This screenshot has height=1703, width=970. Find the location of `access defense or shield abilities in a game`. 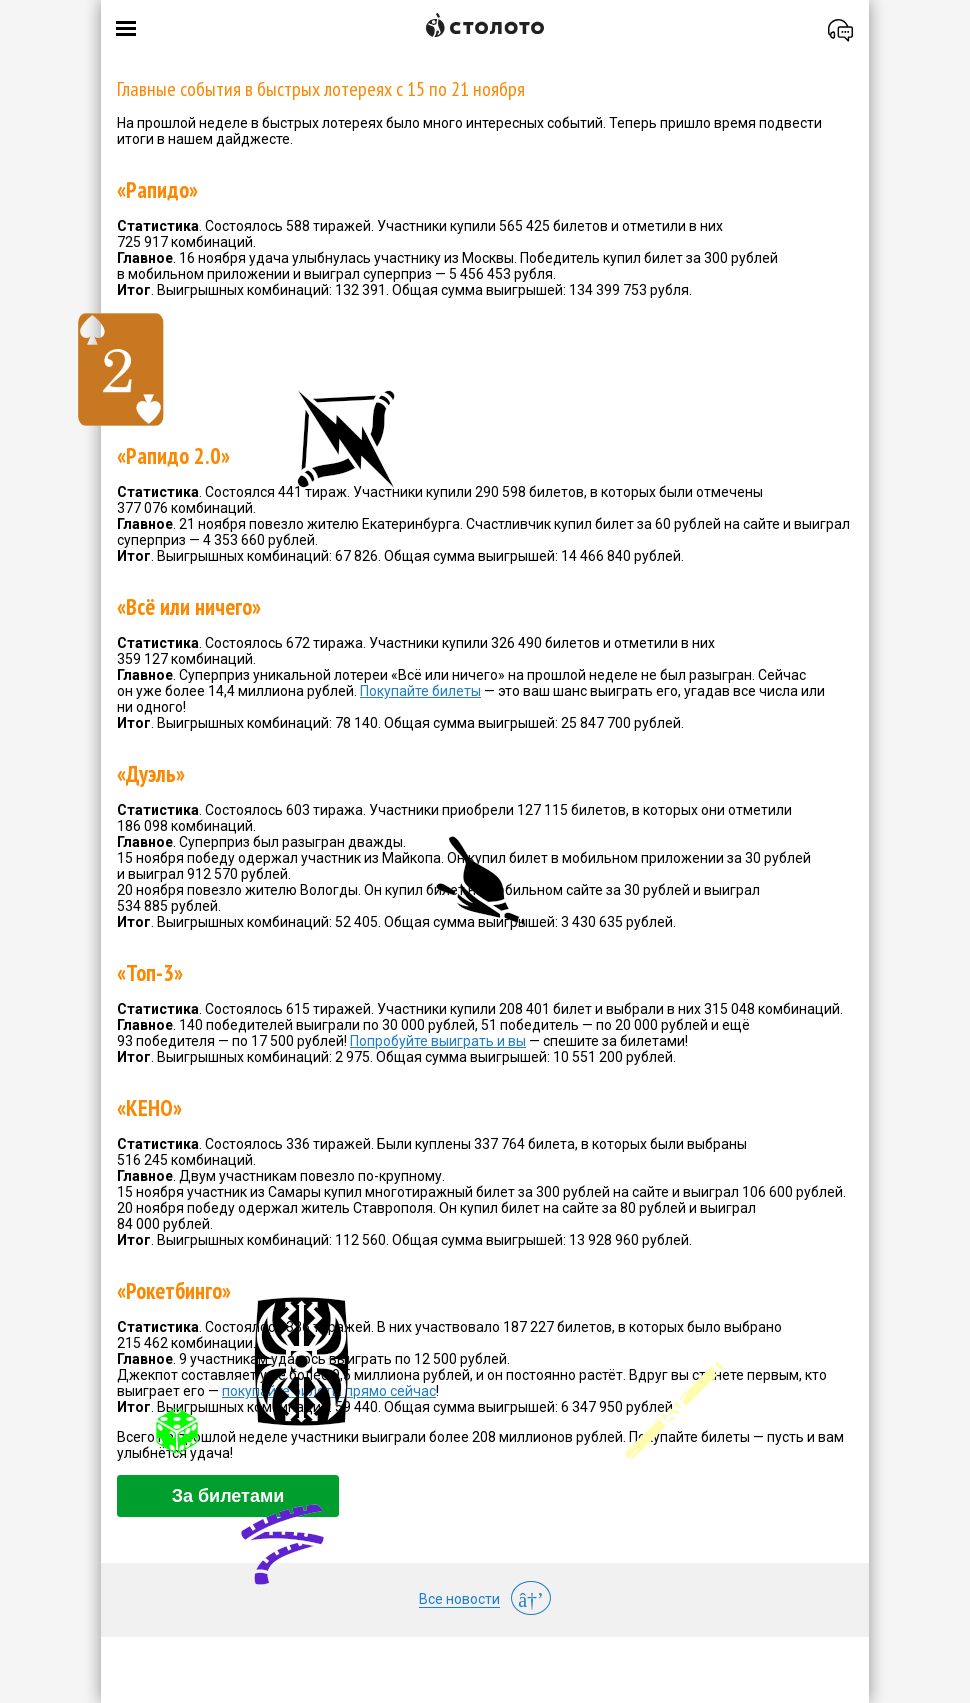

access defense or shield abilities in a game is located at coordinates (301, 1361).